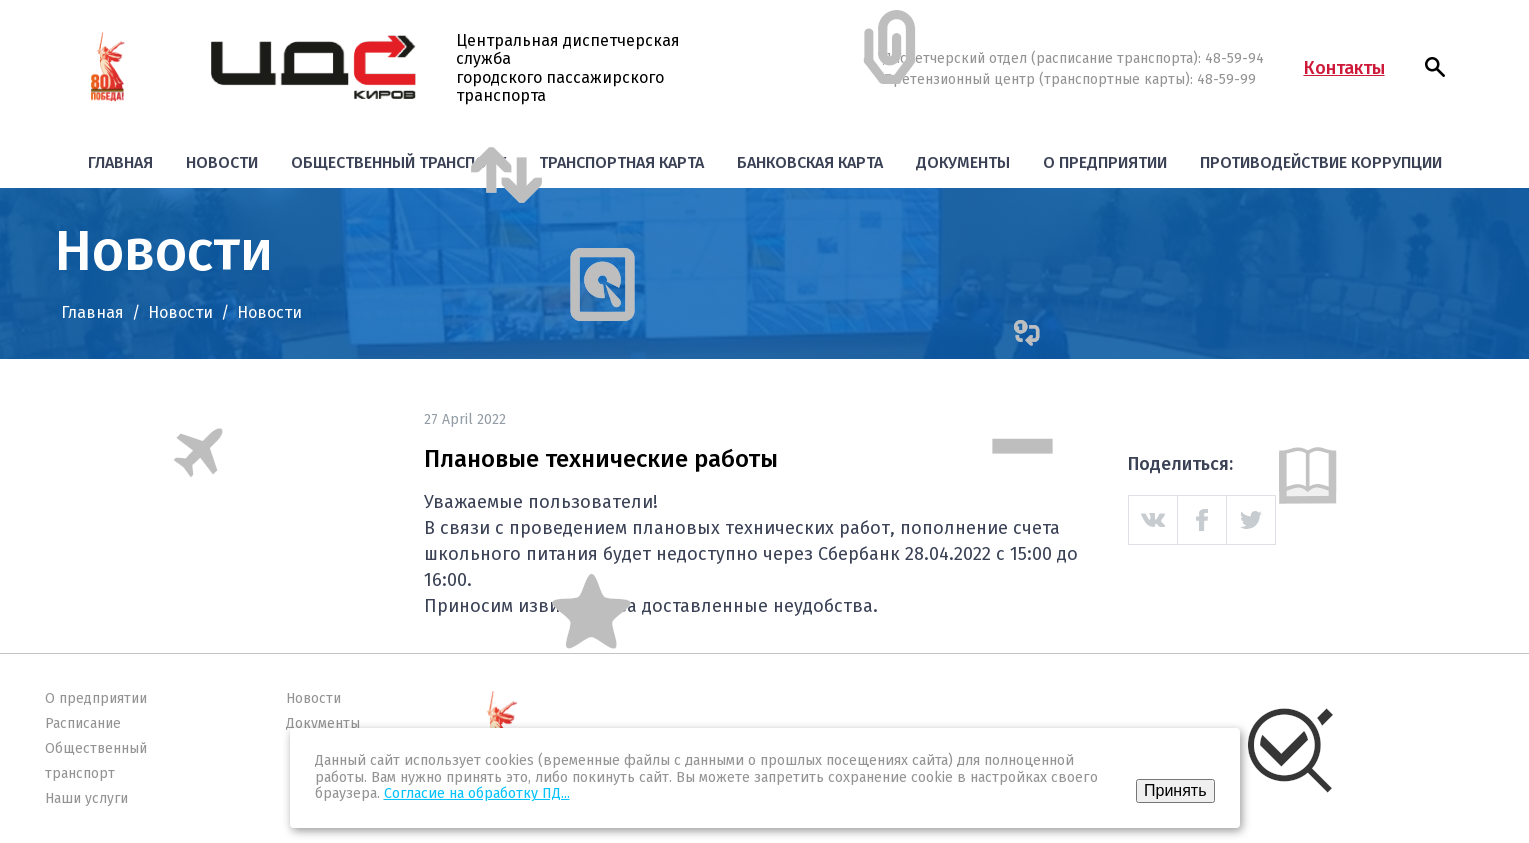 The height and width of the screenshot is (843, 1529). What do you see at coordinates (1309, 473) in the screenshot?
I see `open the dictionary application` at bounding box center [1309, 473].